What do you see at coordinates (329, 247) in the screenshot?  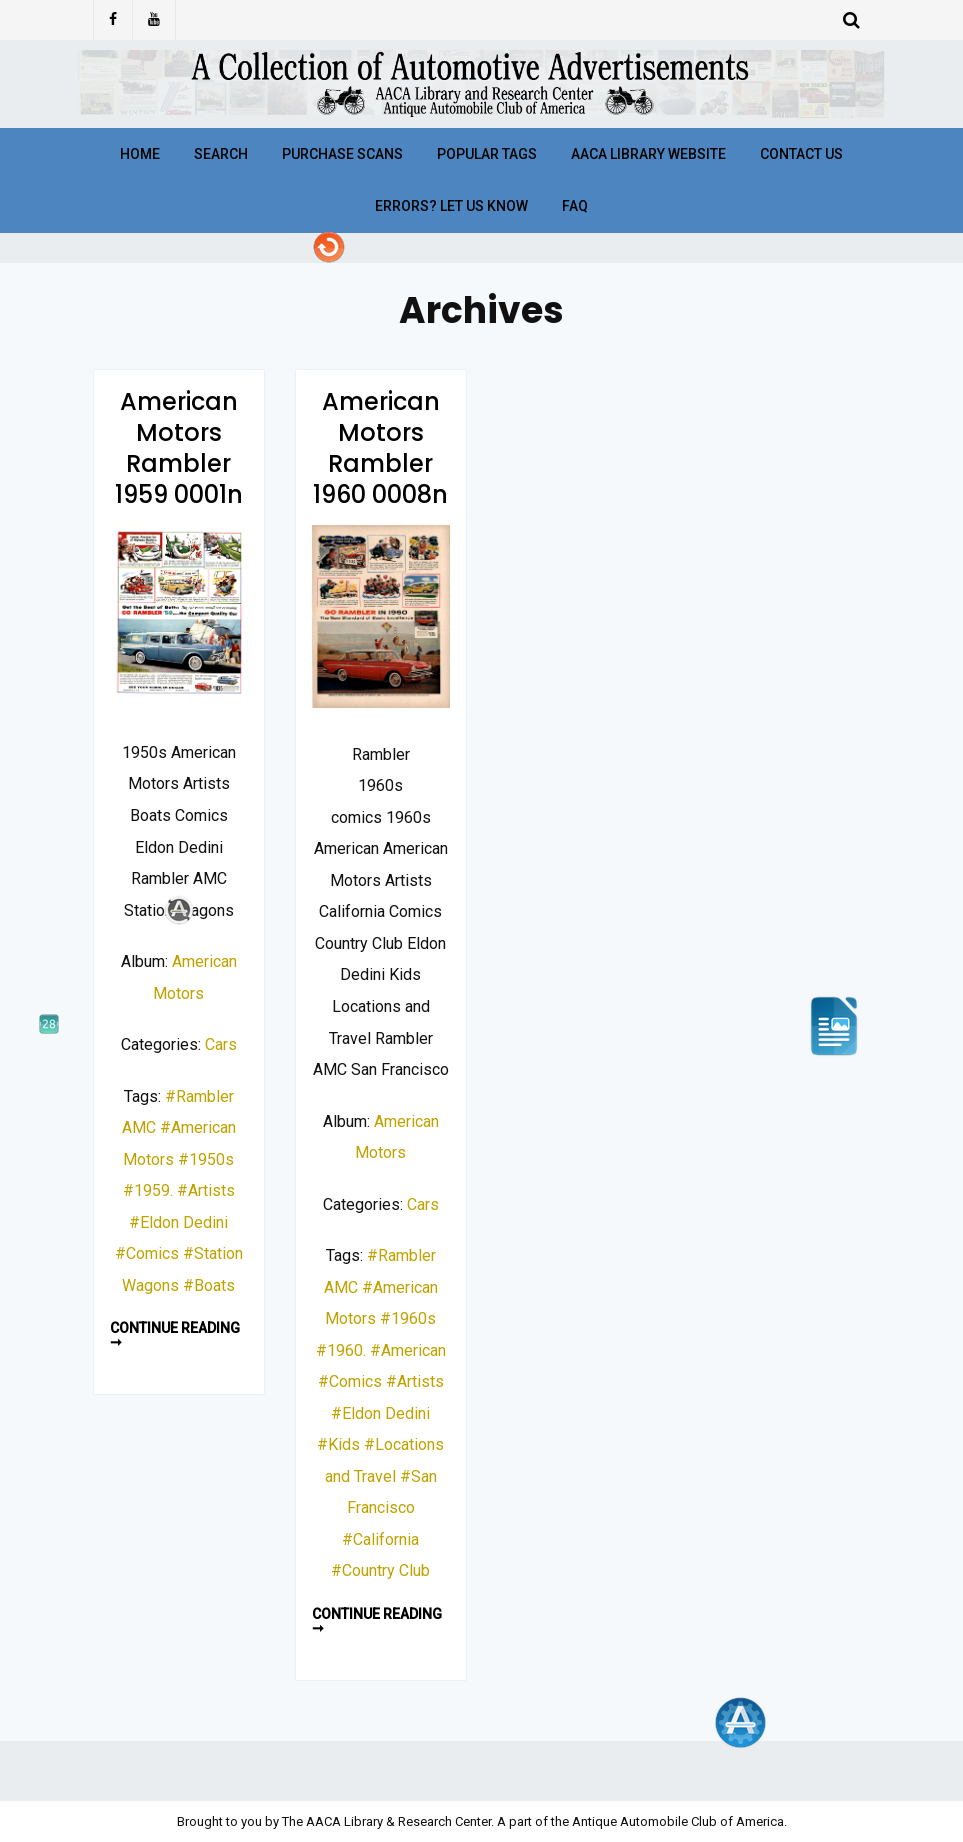 I see `open ubuntu livepatch settings` at bounding box center [329, 247].